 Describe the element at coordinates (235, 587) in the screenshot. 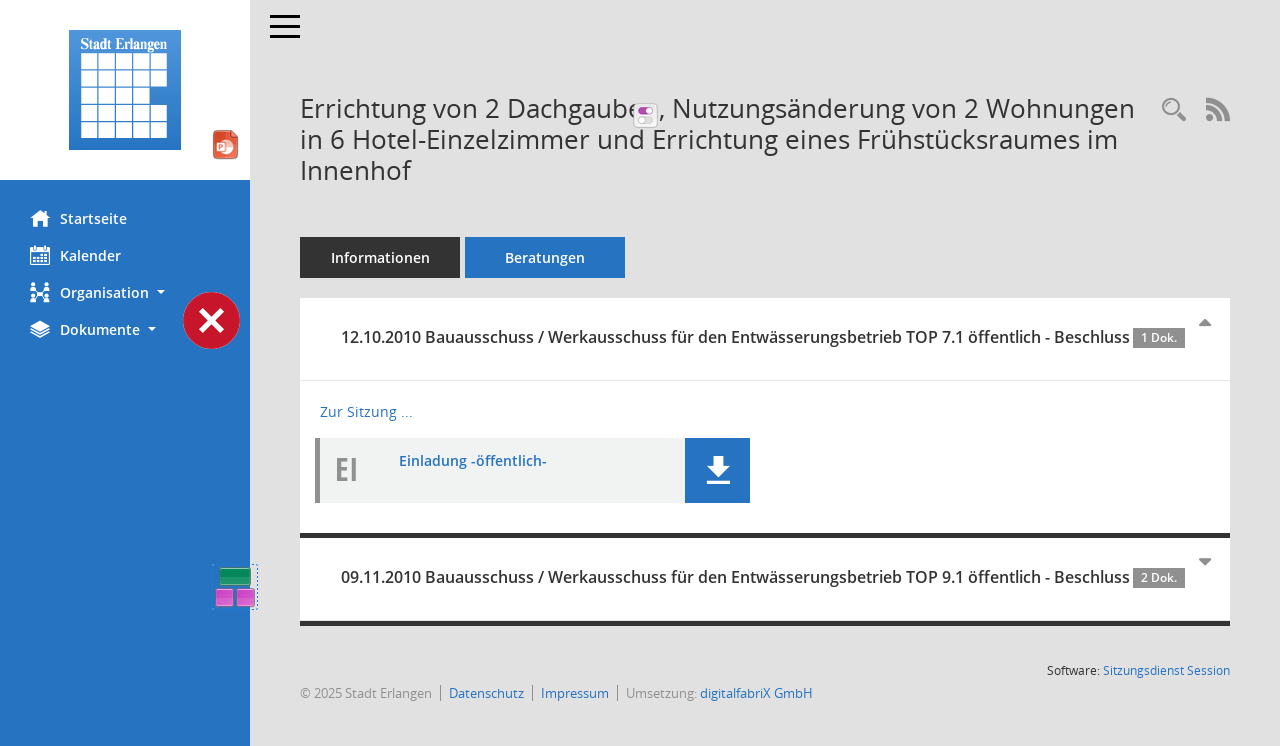

I see `select all items in the current view` at that location.